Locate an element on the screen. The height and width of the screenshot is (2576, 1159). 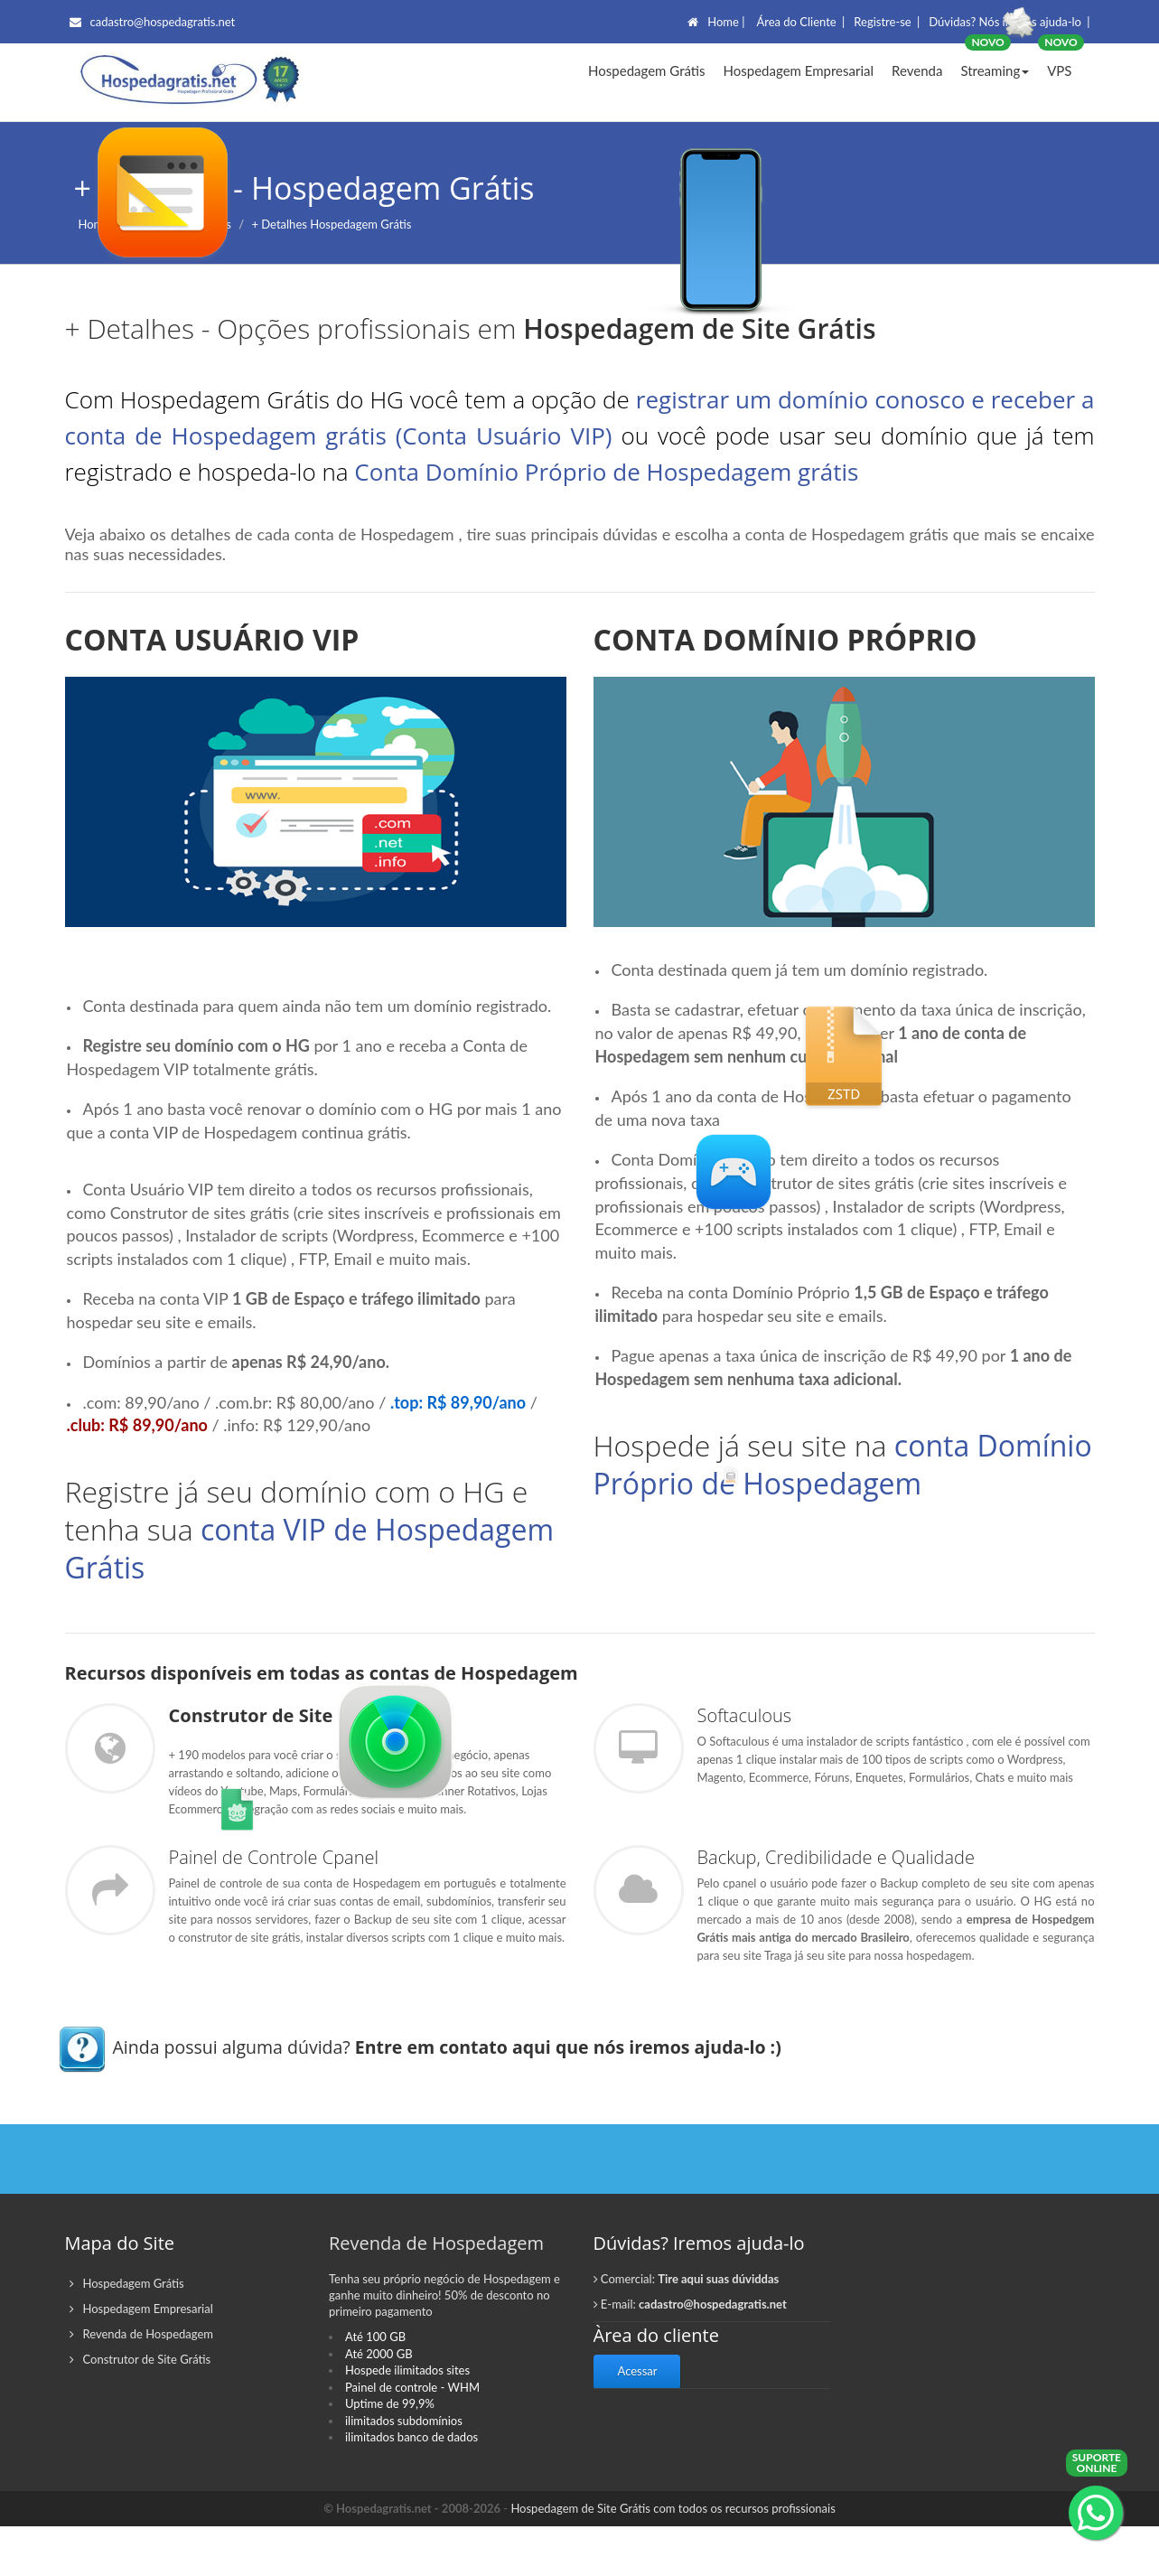
mark email as junk or spam is located at coordinates (1019, 23).